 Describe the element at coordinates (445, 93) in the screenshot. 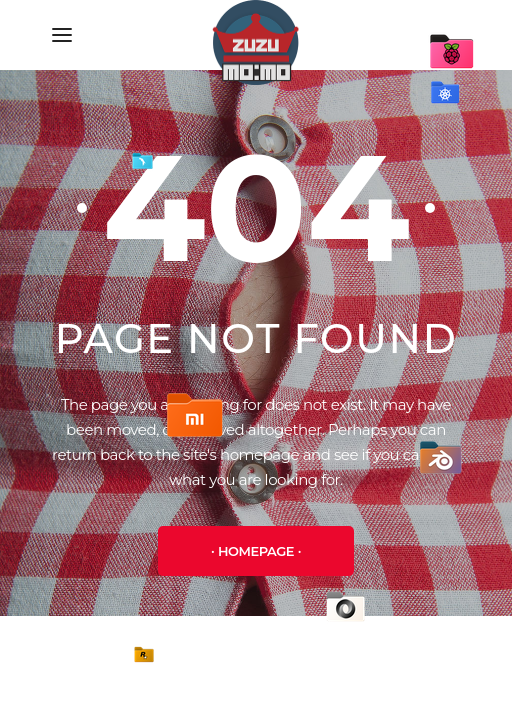

I see `open kubernetes project files` at that location.